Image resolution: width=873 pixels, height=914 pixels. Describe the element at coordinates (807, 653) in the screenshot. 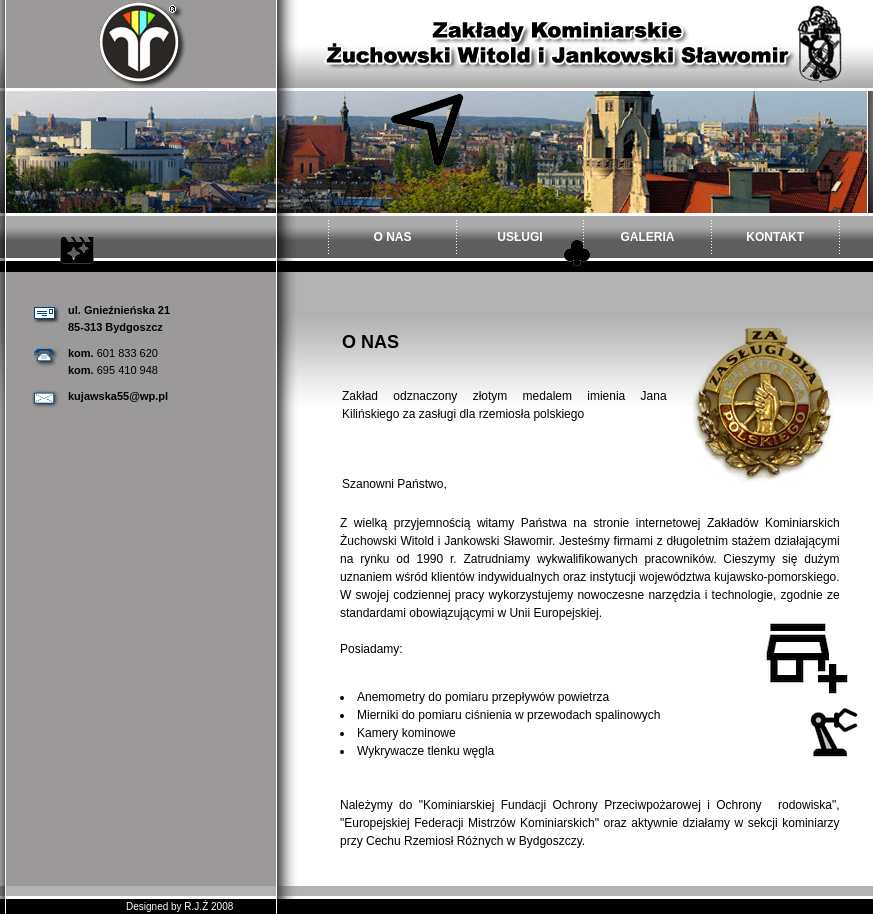

I see `add a new business location` at that location.